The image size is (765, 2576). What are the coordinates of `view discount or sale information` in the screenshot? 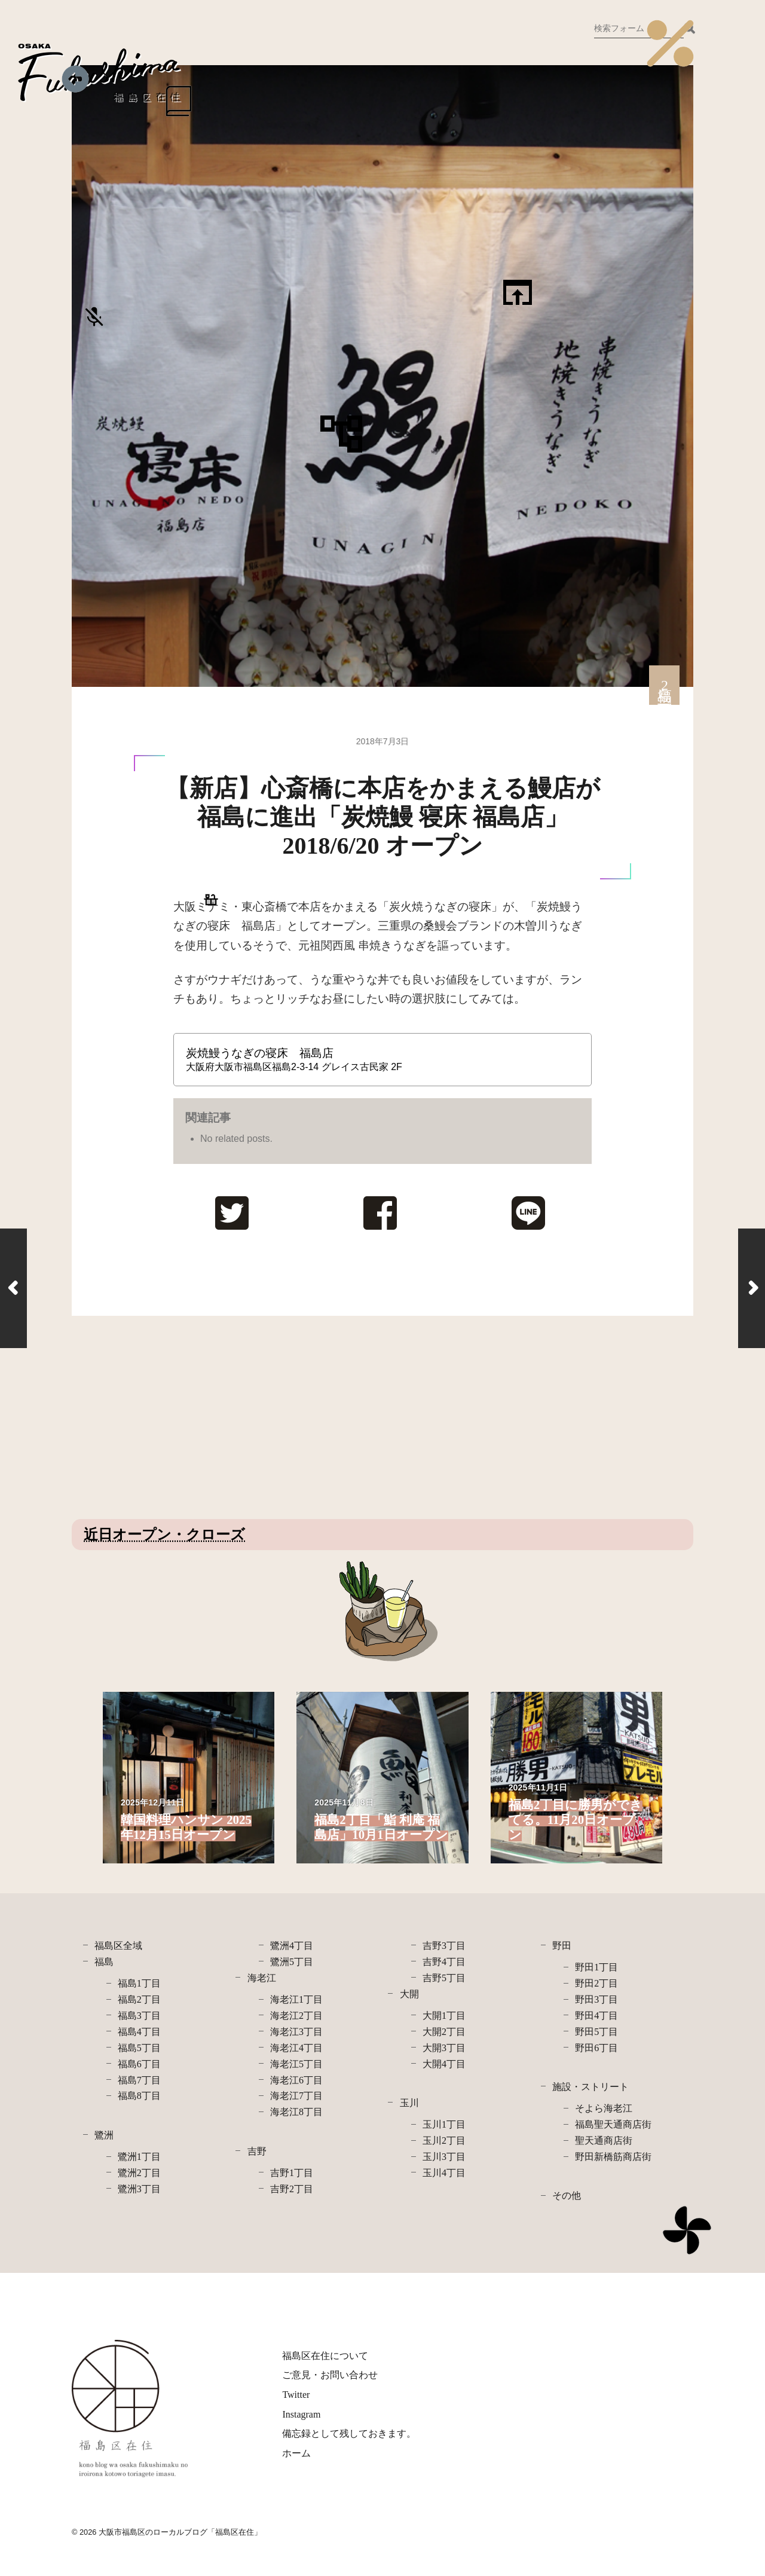 It's located at (670, 43).